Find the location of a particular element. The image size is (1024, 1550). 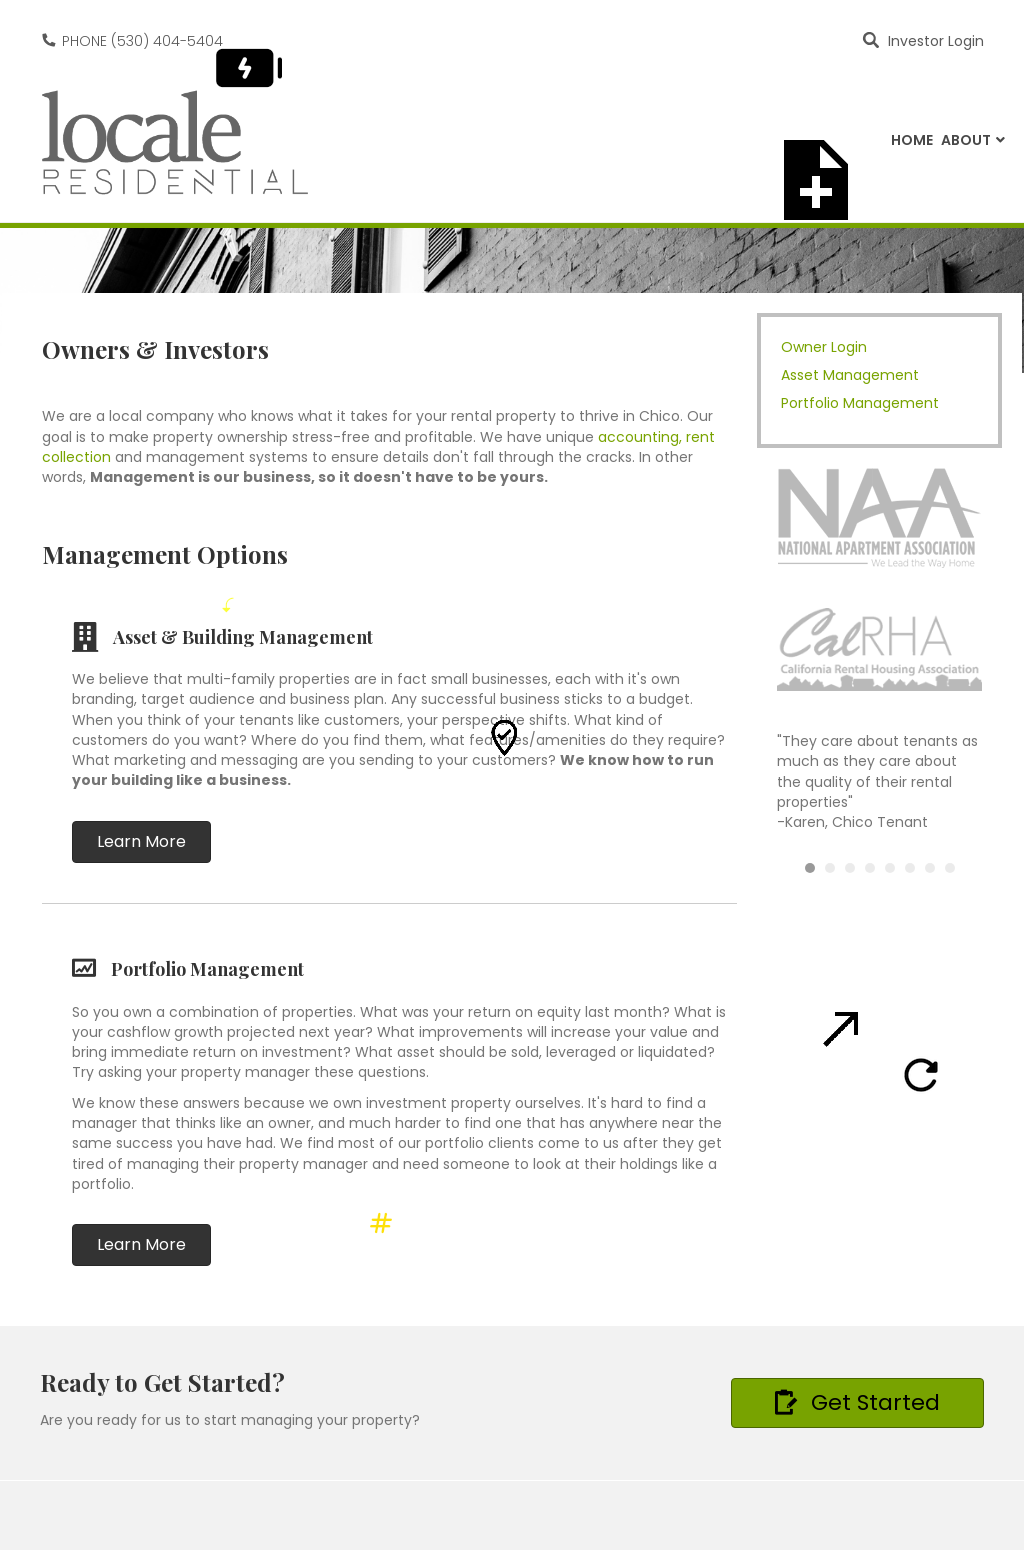

navigate to external link is located at coordinates (842, 1028).